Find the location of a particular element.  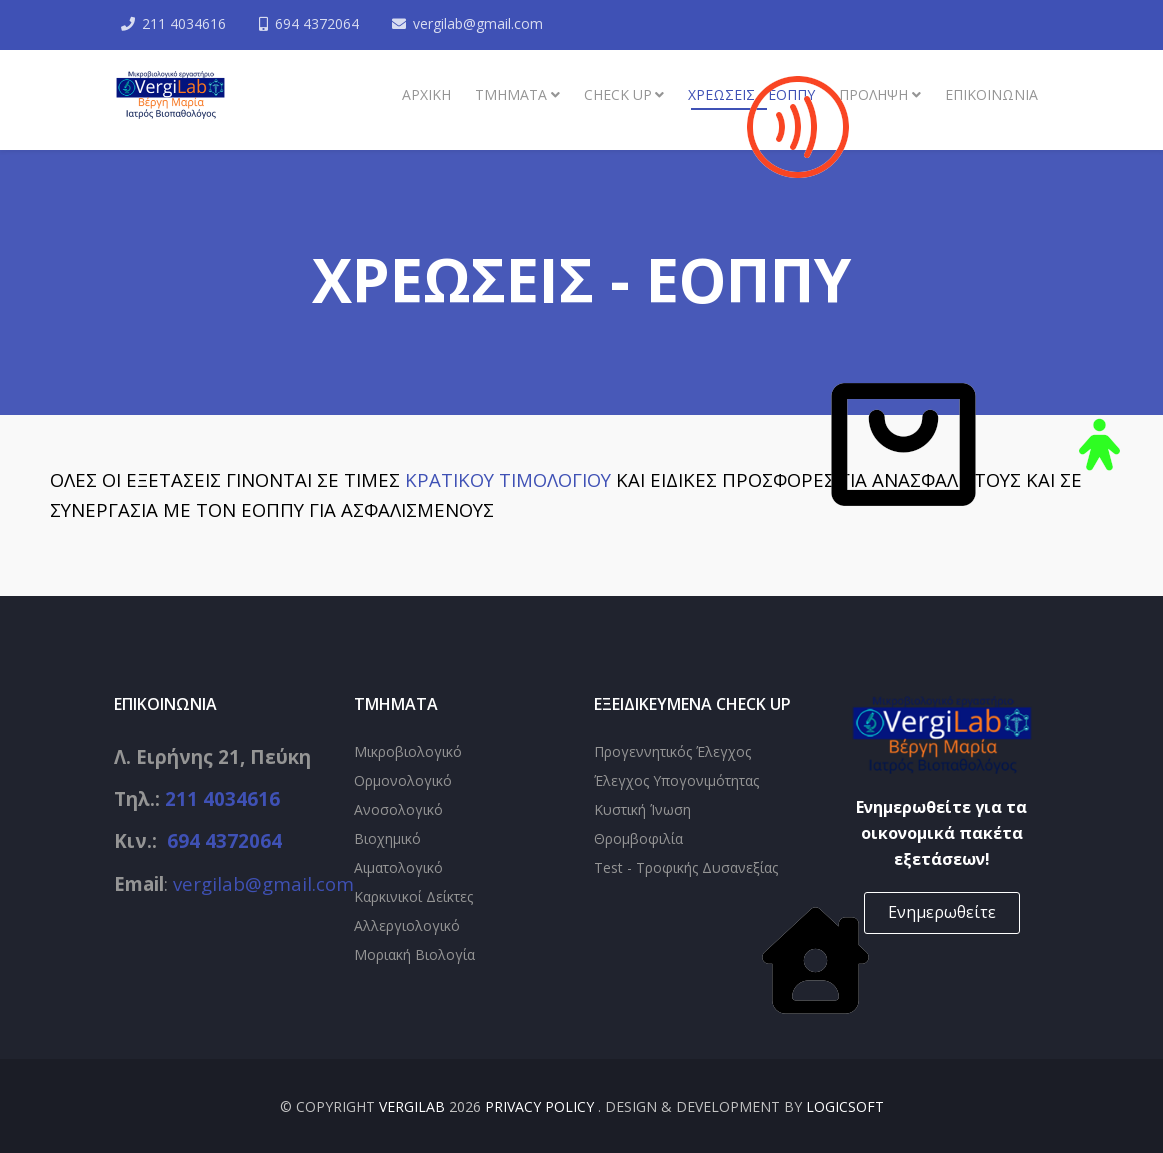

view home or family account settings is located at coordinates (815, 960).